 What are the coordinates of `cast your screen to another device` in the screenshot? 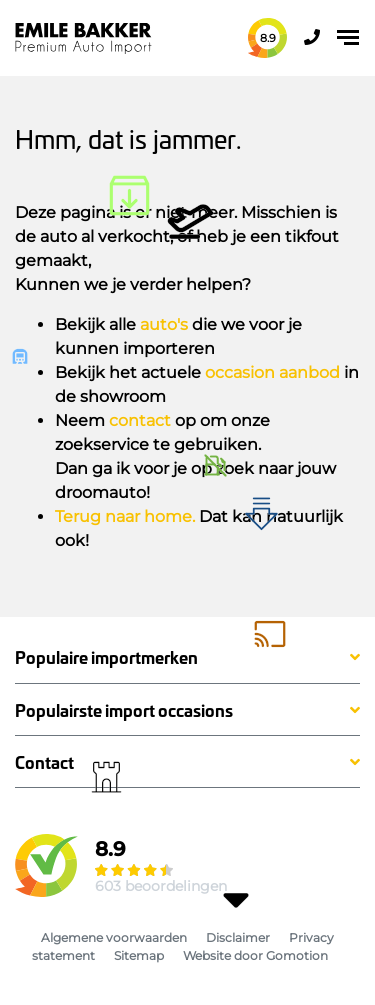 It's located at (270, 634).